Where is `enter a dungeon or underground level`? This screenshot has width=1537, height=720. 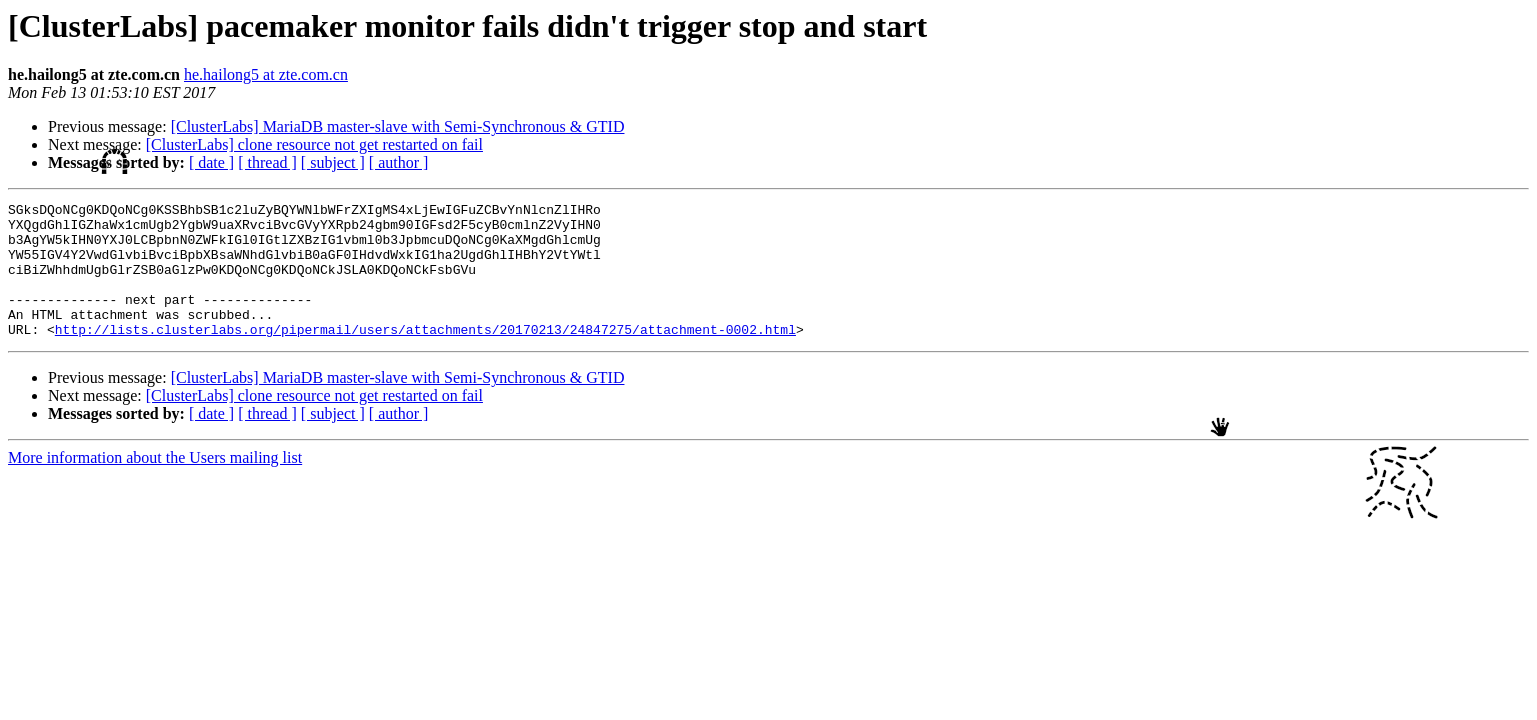 enter a dungeon or underground level is located at coordinates (114, 161).